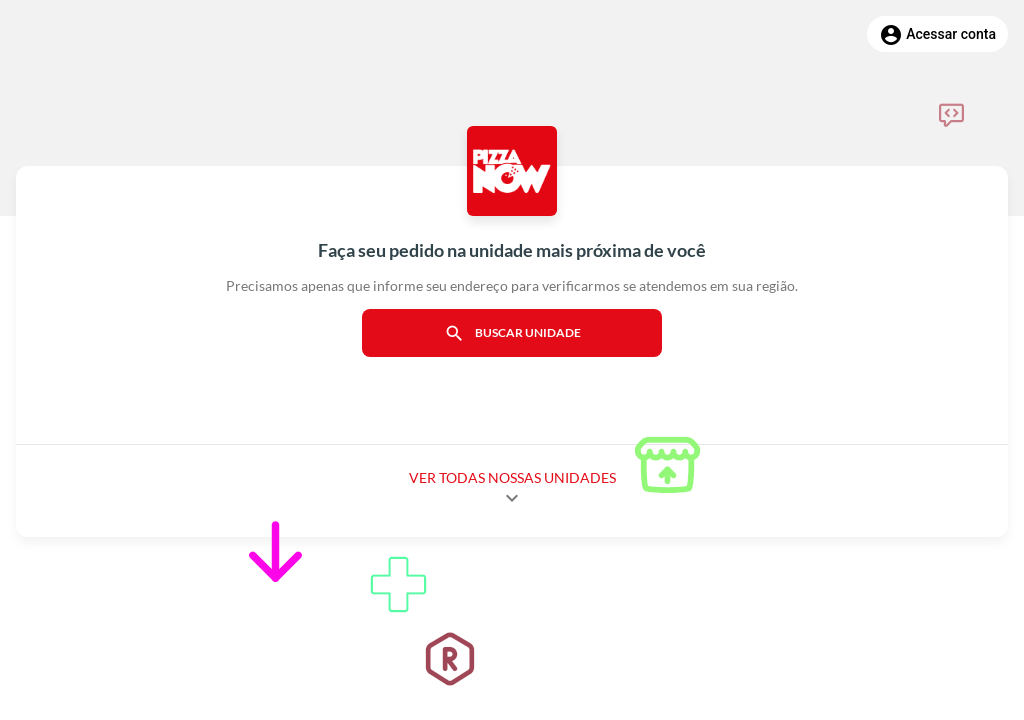 Image resolution: width=1024 pixels, height=720 pixels. Describe the element at coordinates (275, 551) in the screenshot. I see `download a file or content` at that location.